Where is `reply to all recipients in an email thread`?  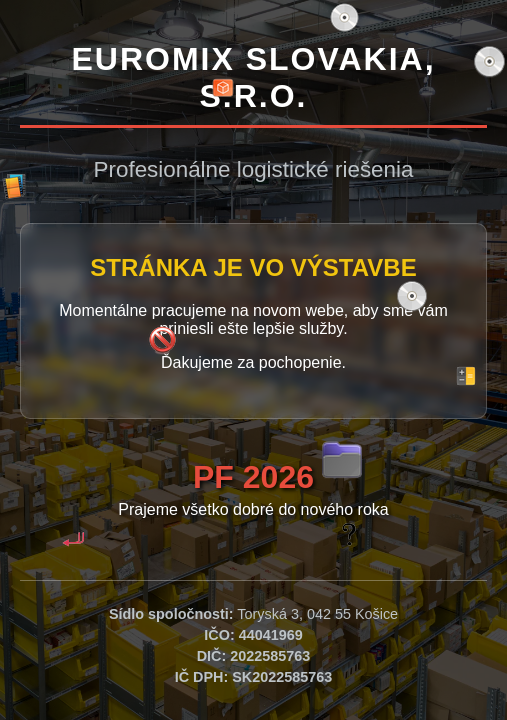
reply to all recipients in an email thread is located at coordinates (73, 538).